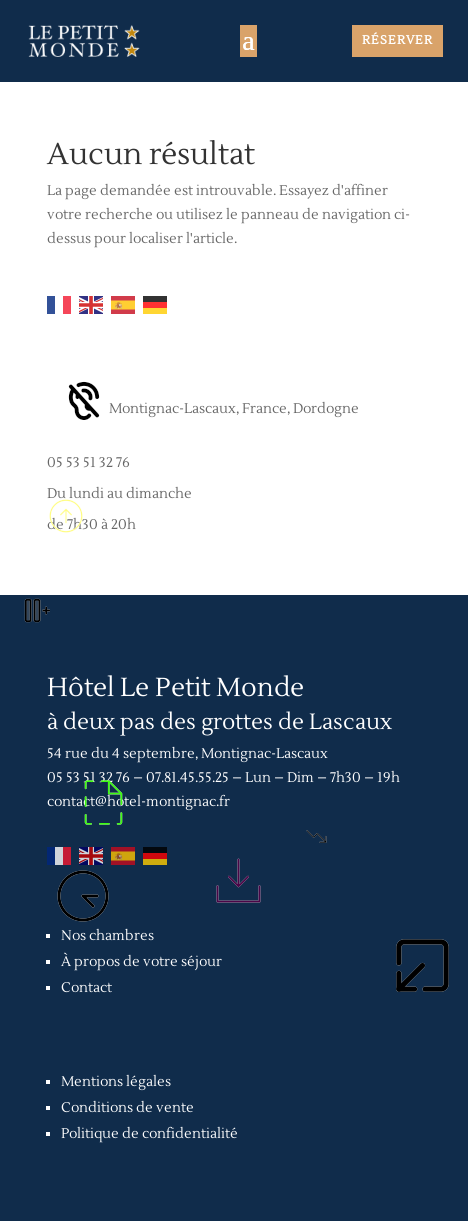 This screenshot has width=468, height=1221. I want to click on download a file, so click(238, 882).